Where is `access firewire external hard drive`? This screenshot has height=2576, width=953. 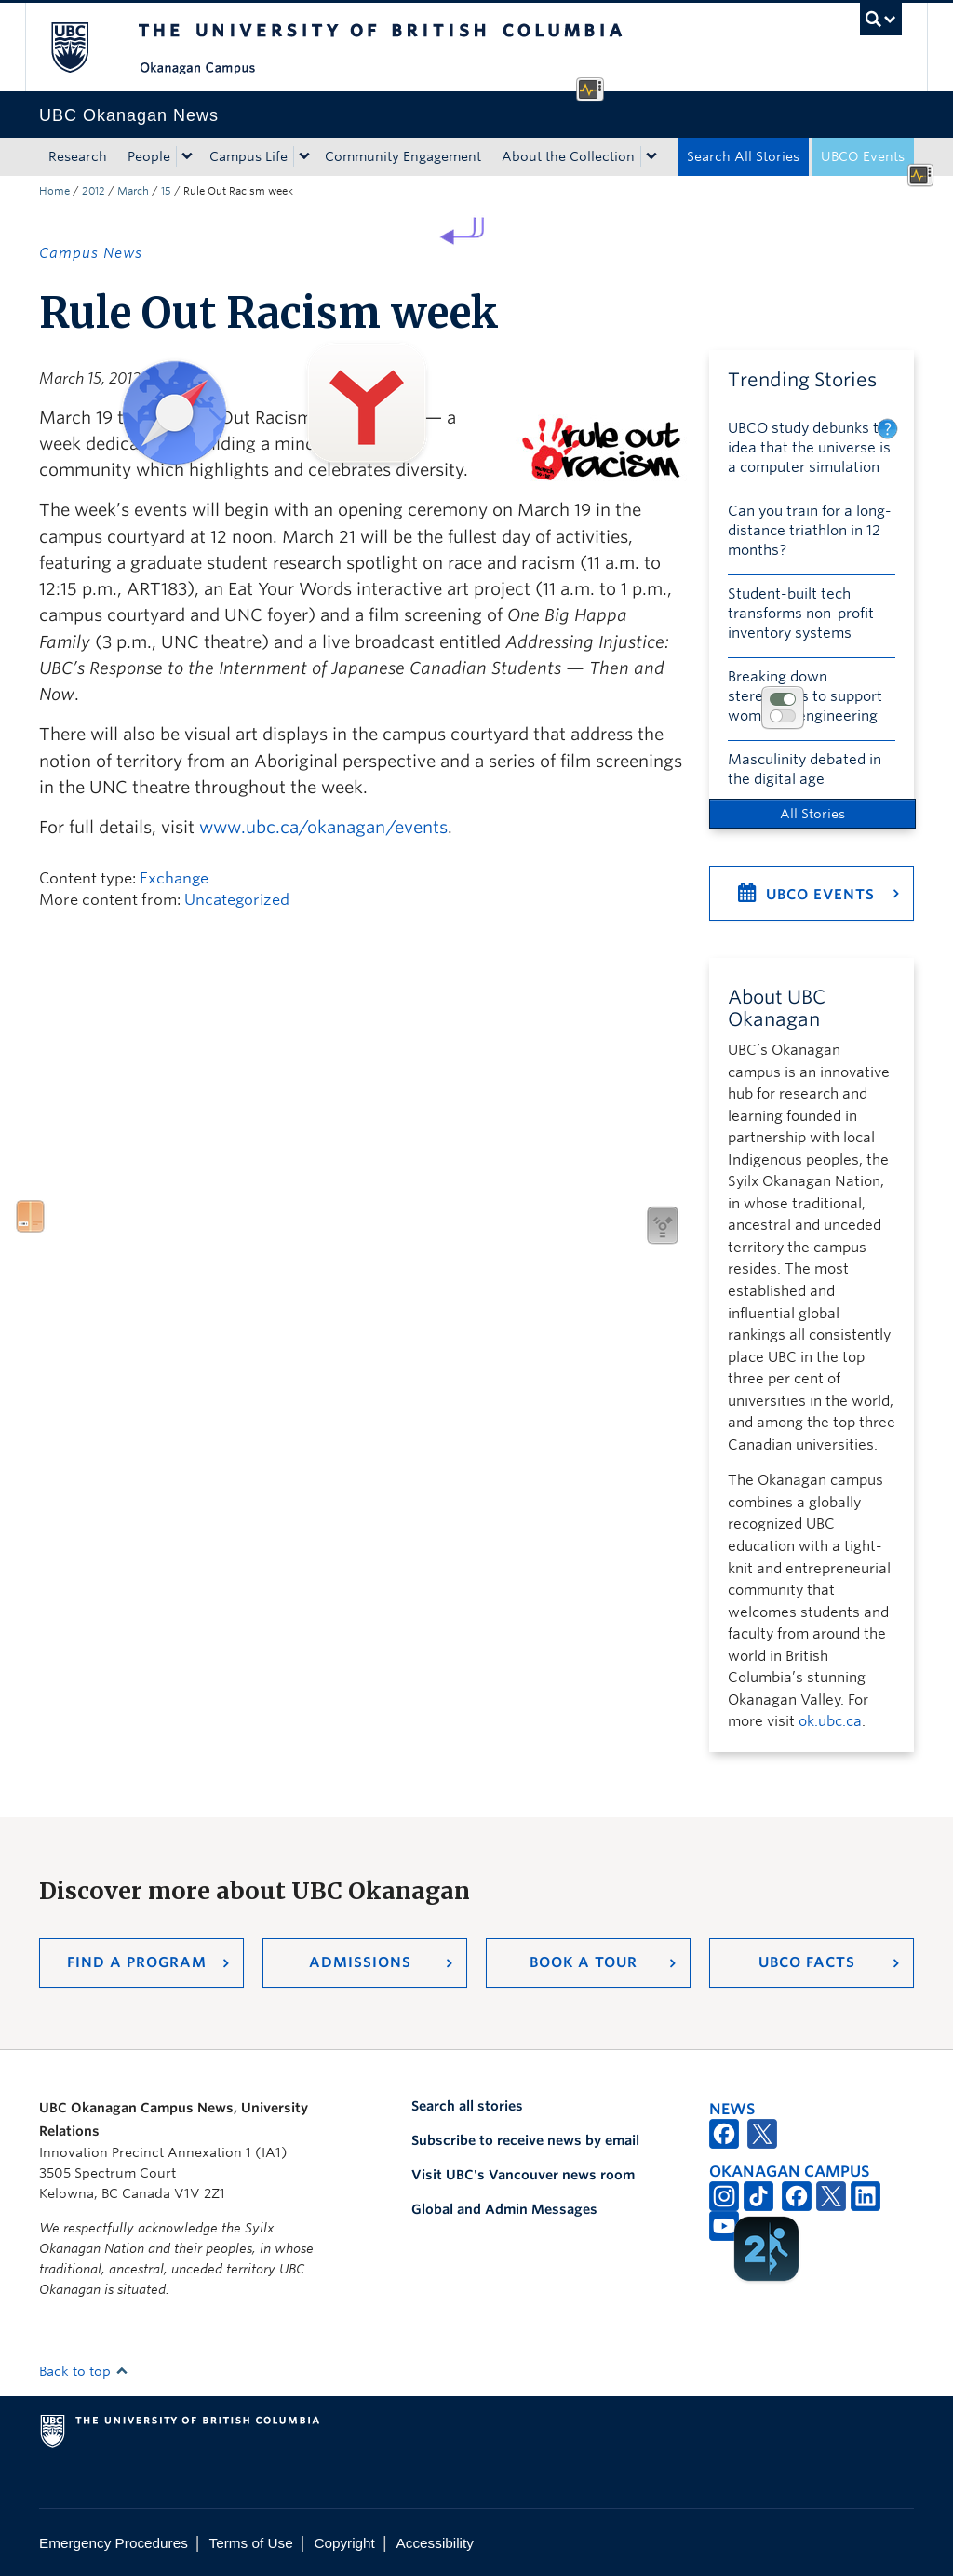
access firewire external hard drive is located at coordinates (663, 1225).